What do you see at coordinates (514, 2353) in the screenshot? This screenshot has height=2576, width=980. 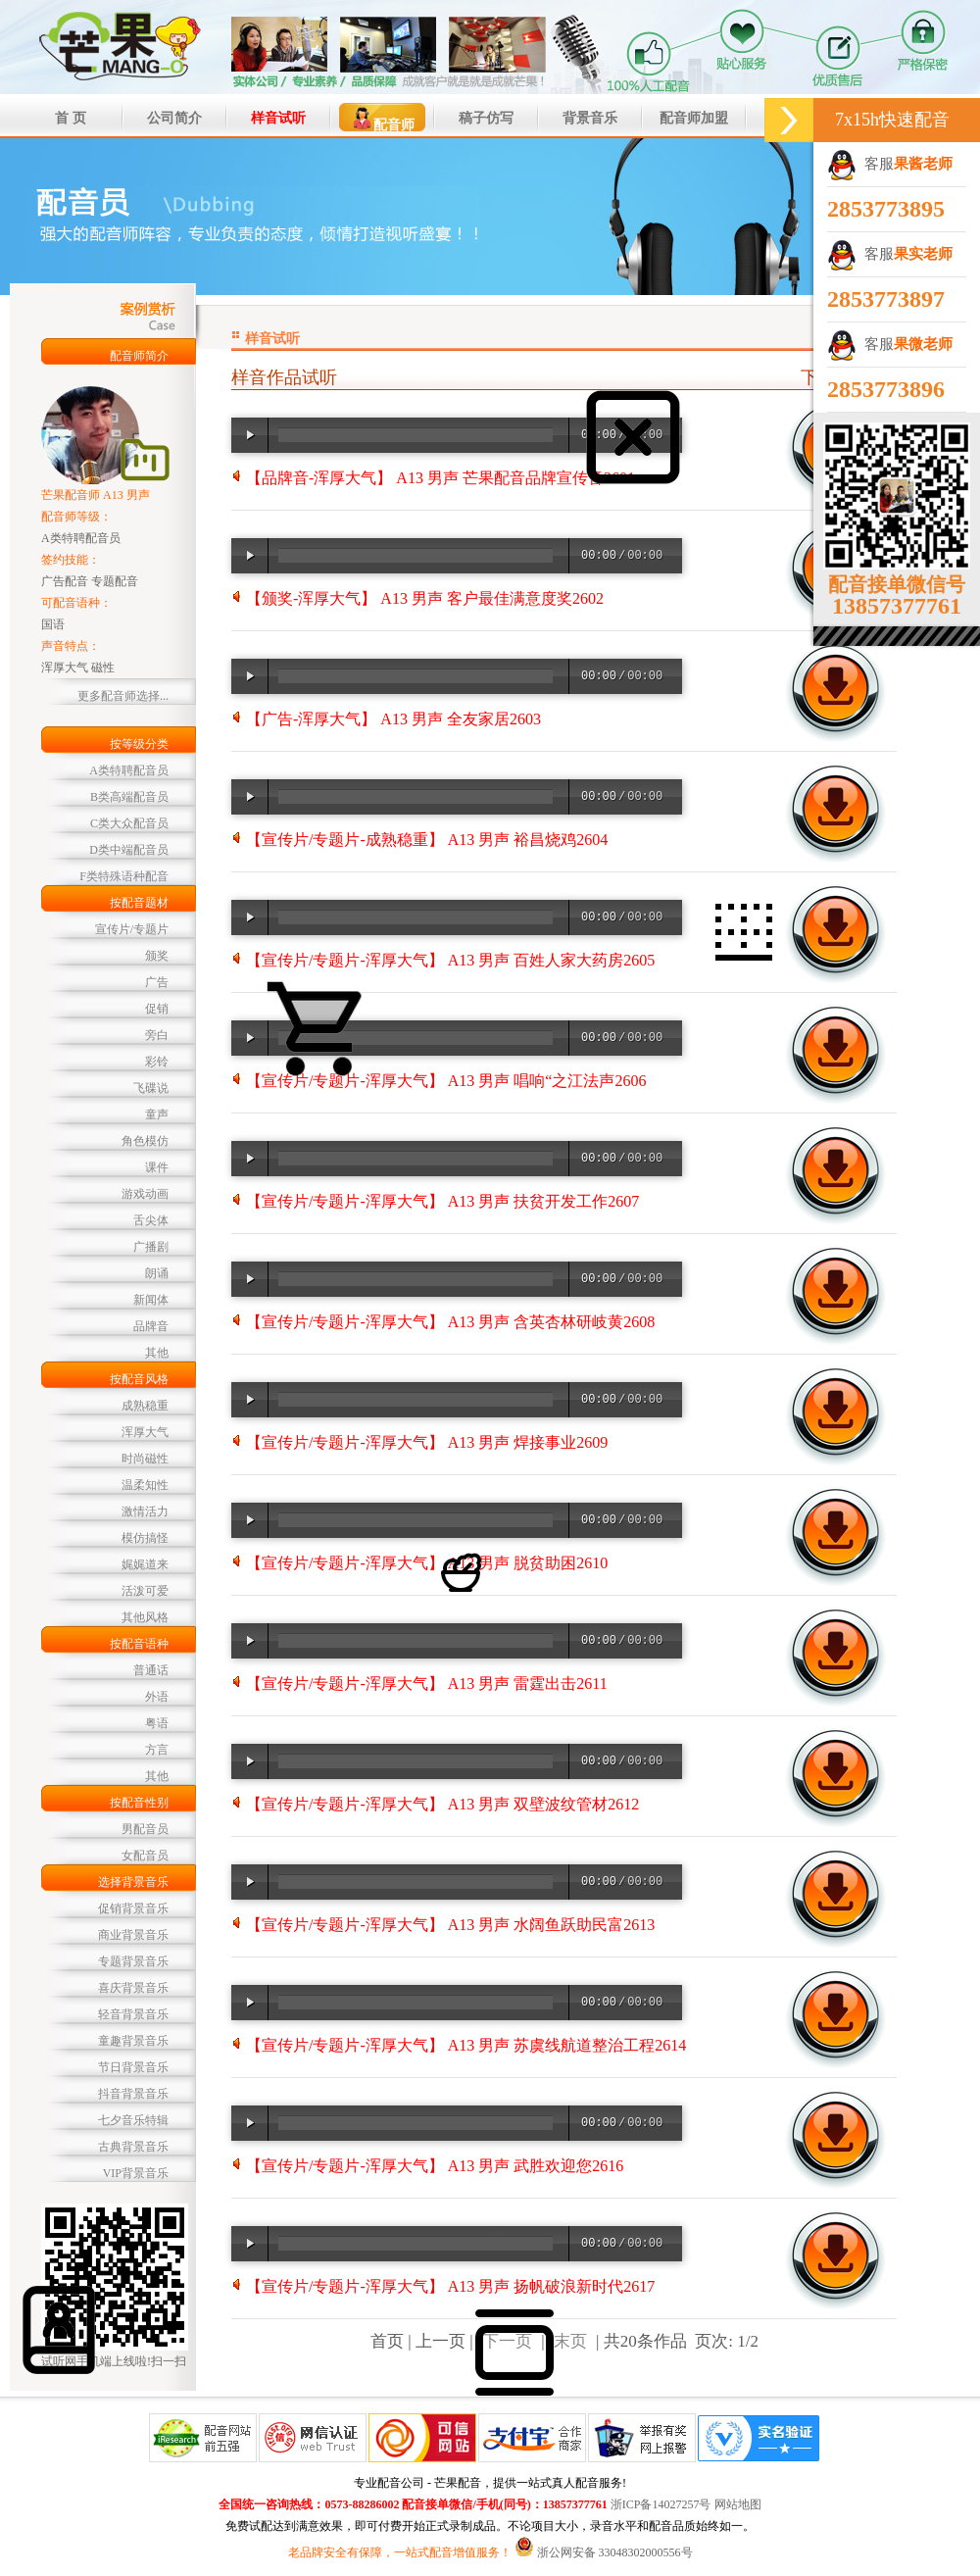 I see `view images in a vertical gallery layout` at bounding box center [514, 2353].